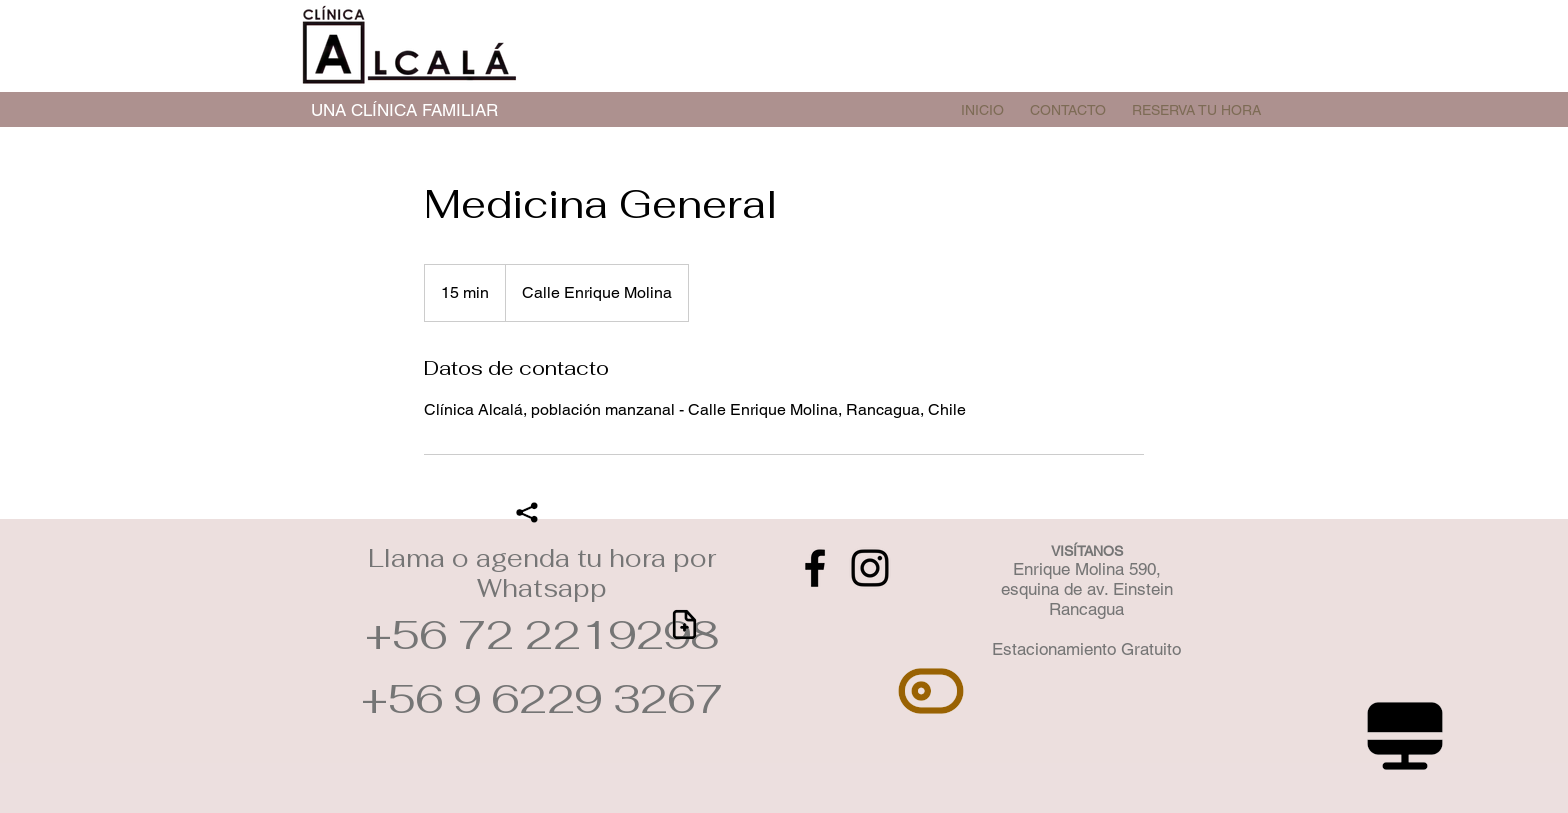  What do you see at coordinates (931, 691) in the screenshot?
I see `toggle switch in off position` at bounding box center [931, 691].